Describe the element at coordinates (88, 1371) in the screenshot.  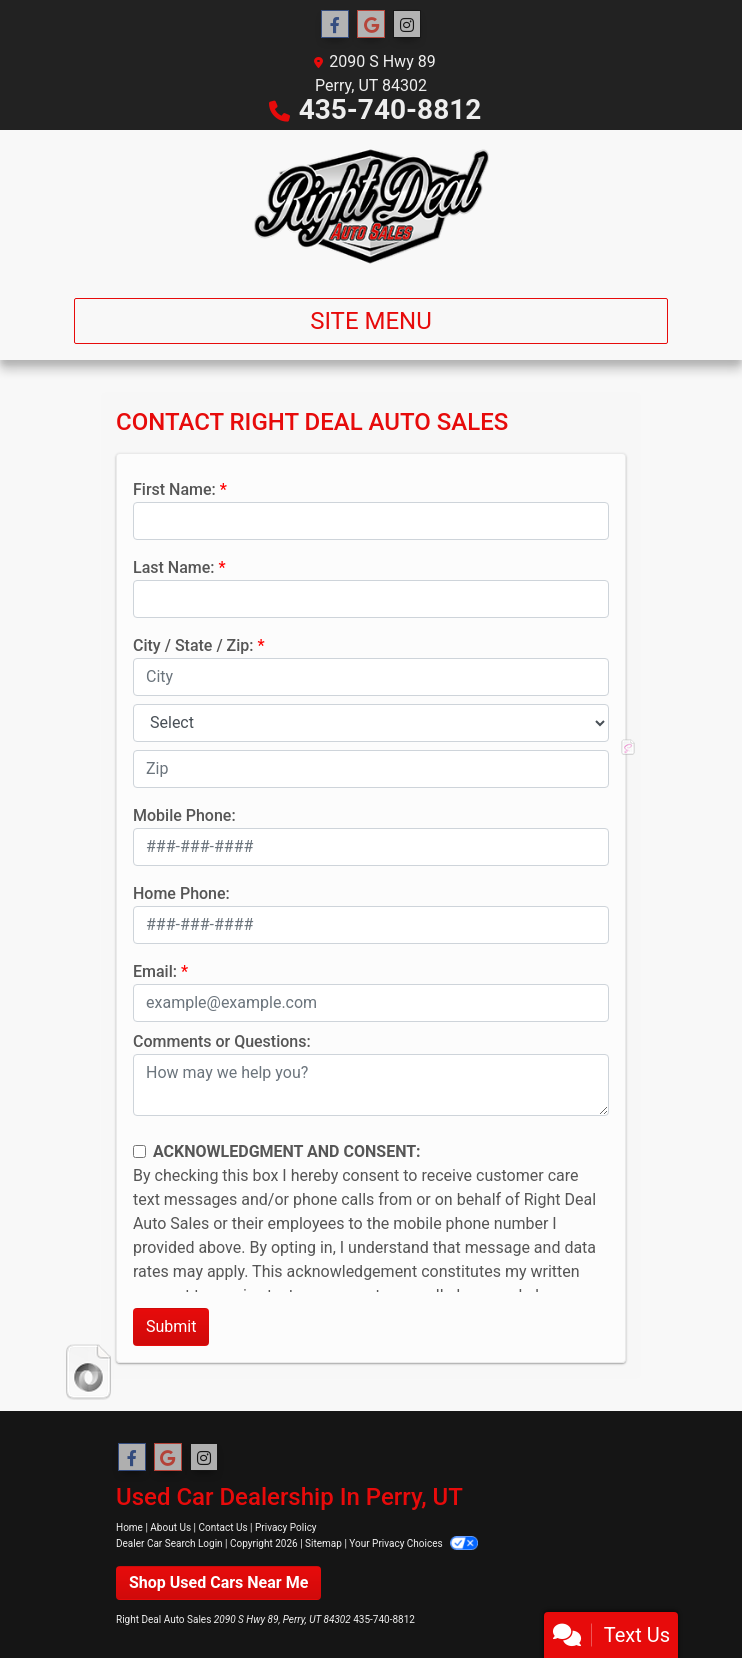
I see `json file type indicator` at that location.